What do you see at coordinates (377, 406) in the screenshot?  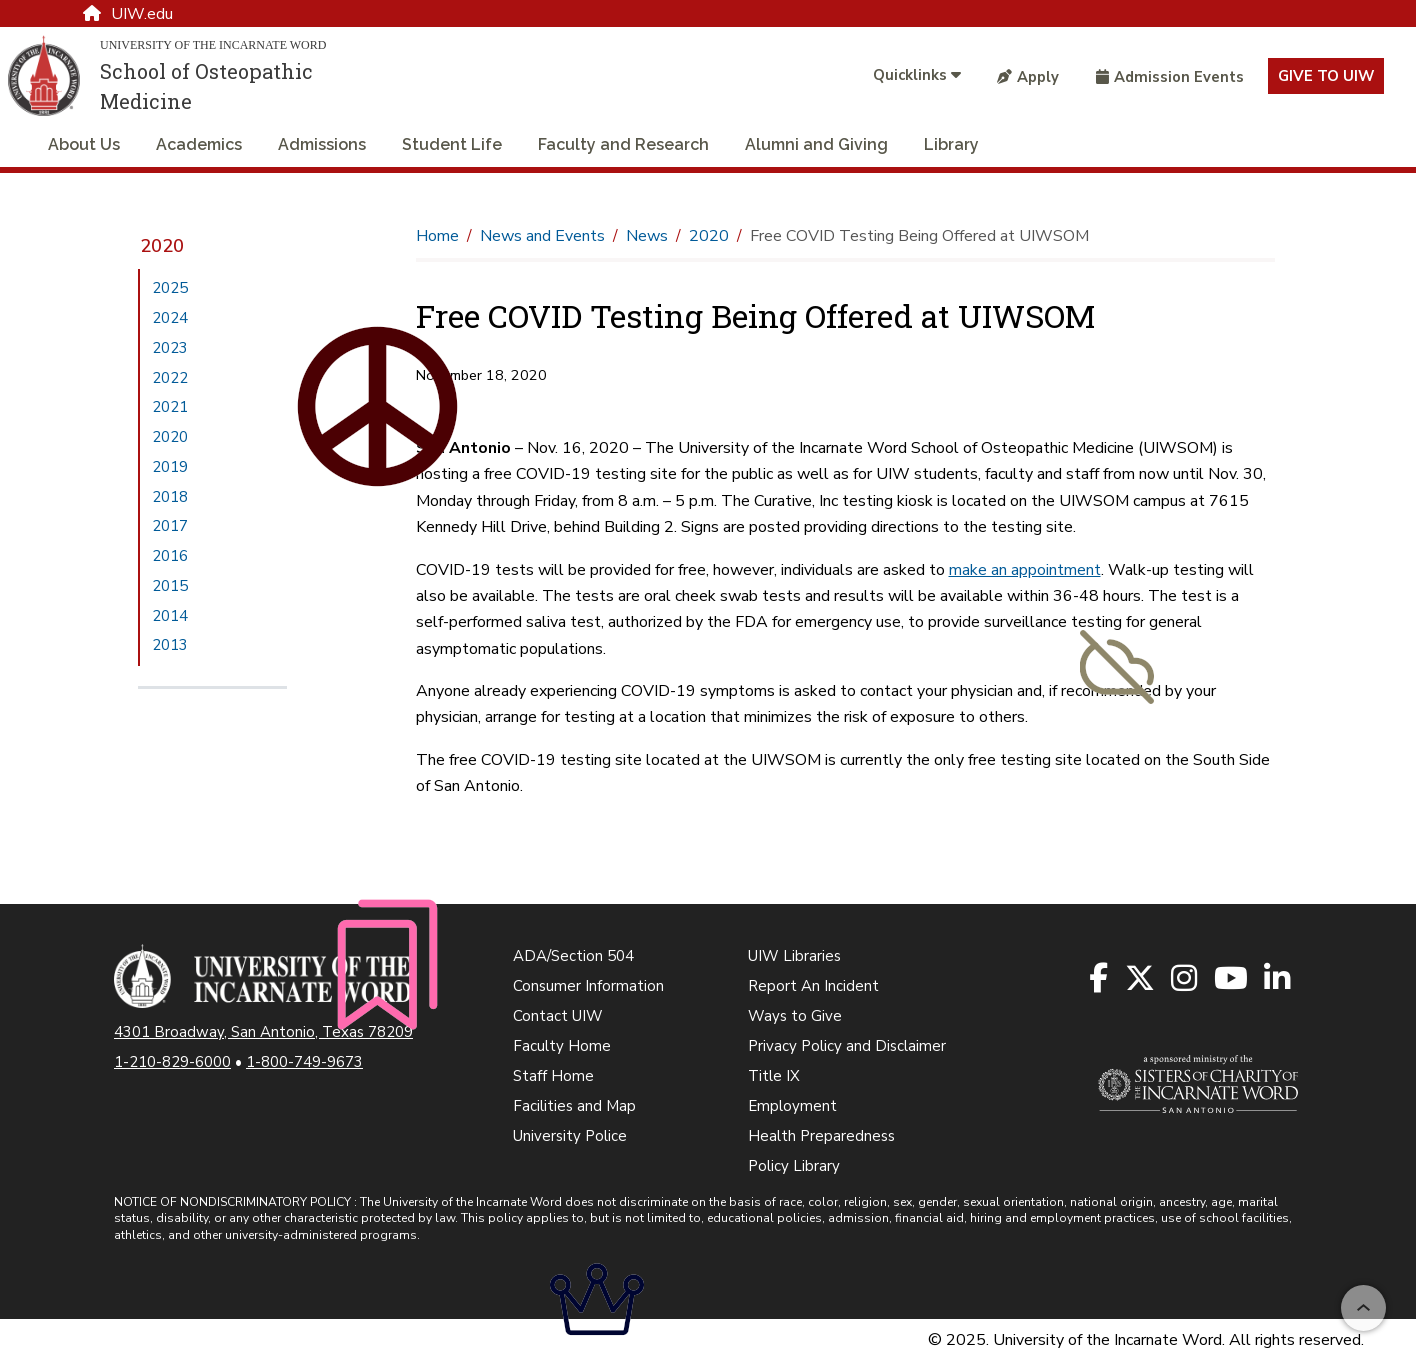 I see `peace or anti-war symbol indicator` at bounding box center [377, 406].